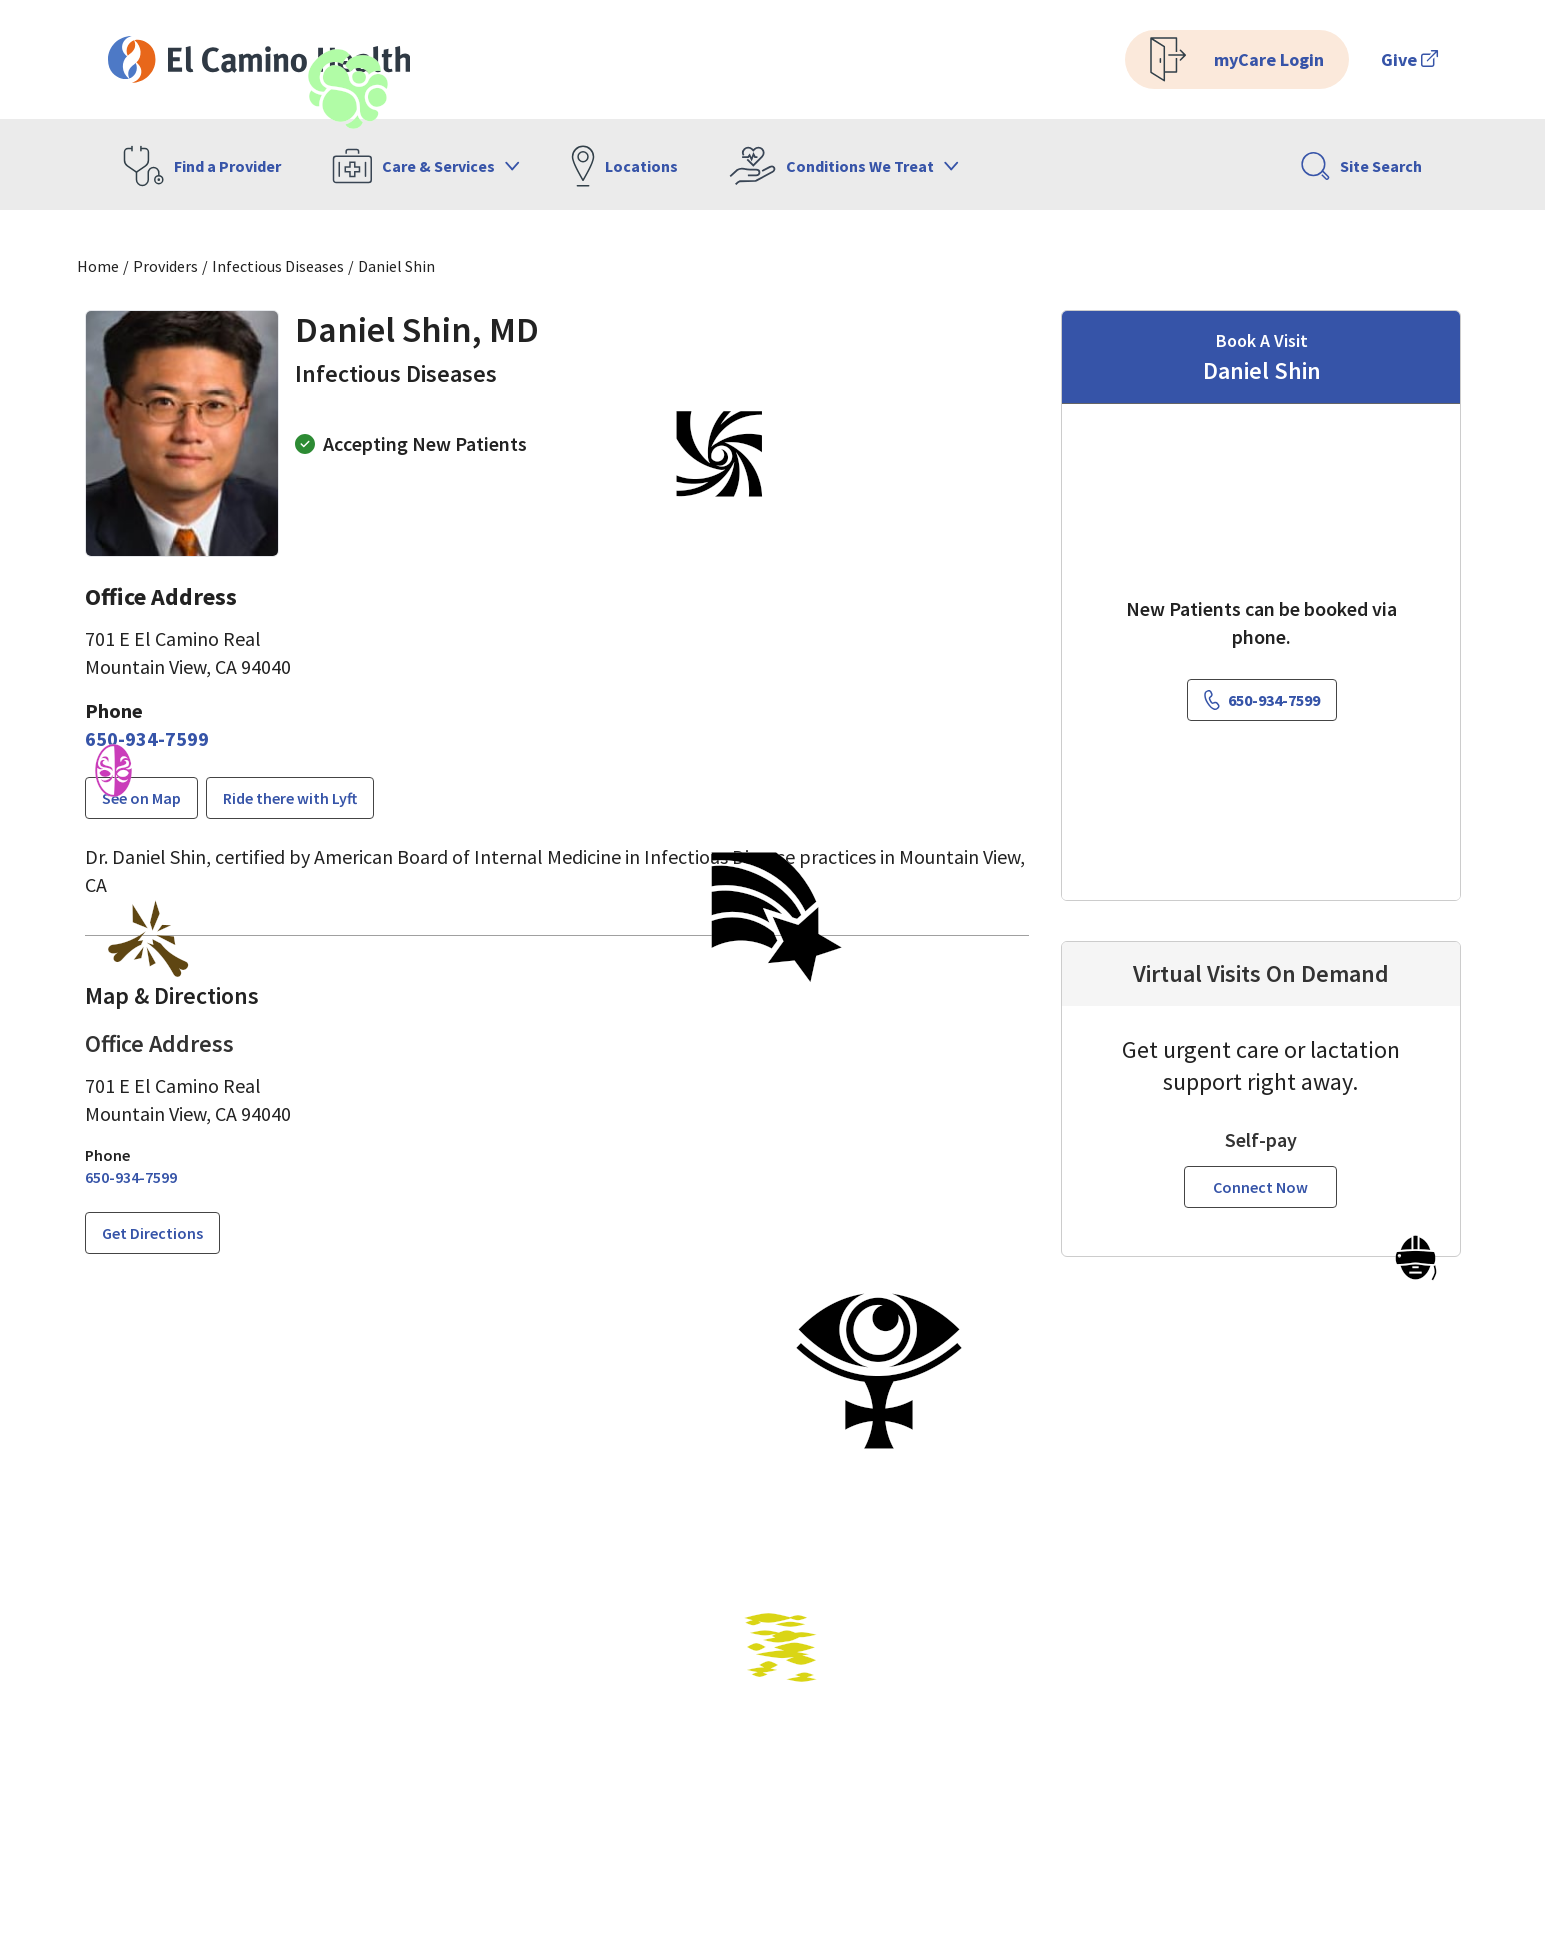  I want to click on activate vortex or whirlpool ability, so click(719, 454).